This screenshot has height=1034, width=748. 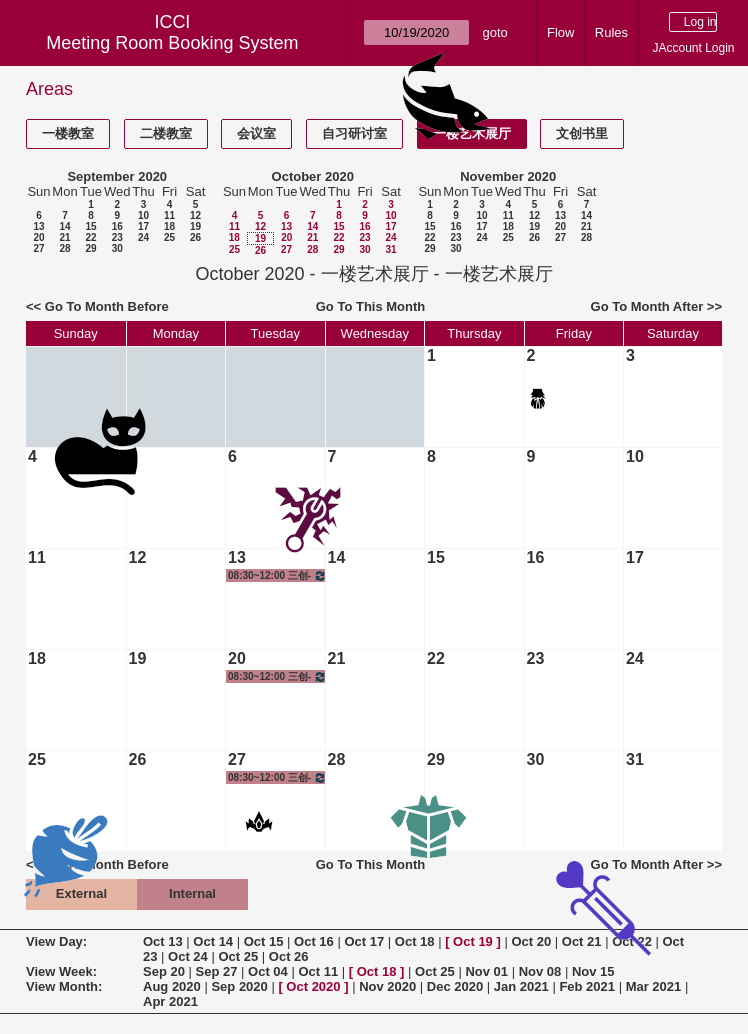 What do you see at coordinates (308, 520) in the screenshot?
I see `access quick repair or maintenance tools` at bounding box center [308, 520].